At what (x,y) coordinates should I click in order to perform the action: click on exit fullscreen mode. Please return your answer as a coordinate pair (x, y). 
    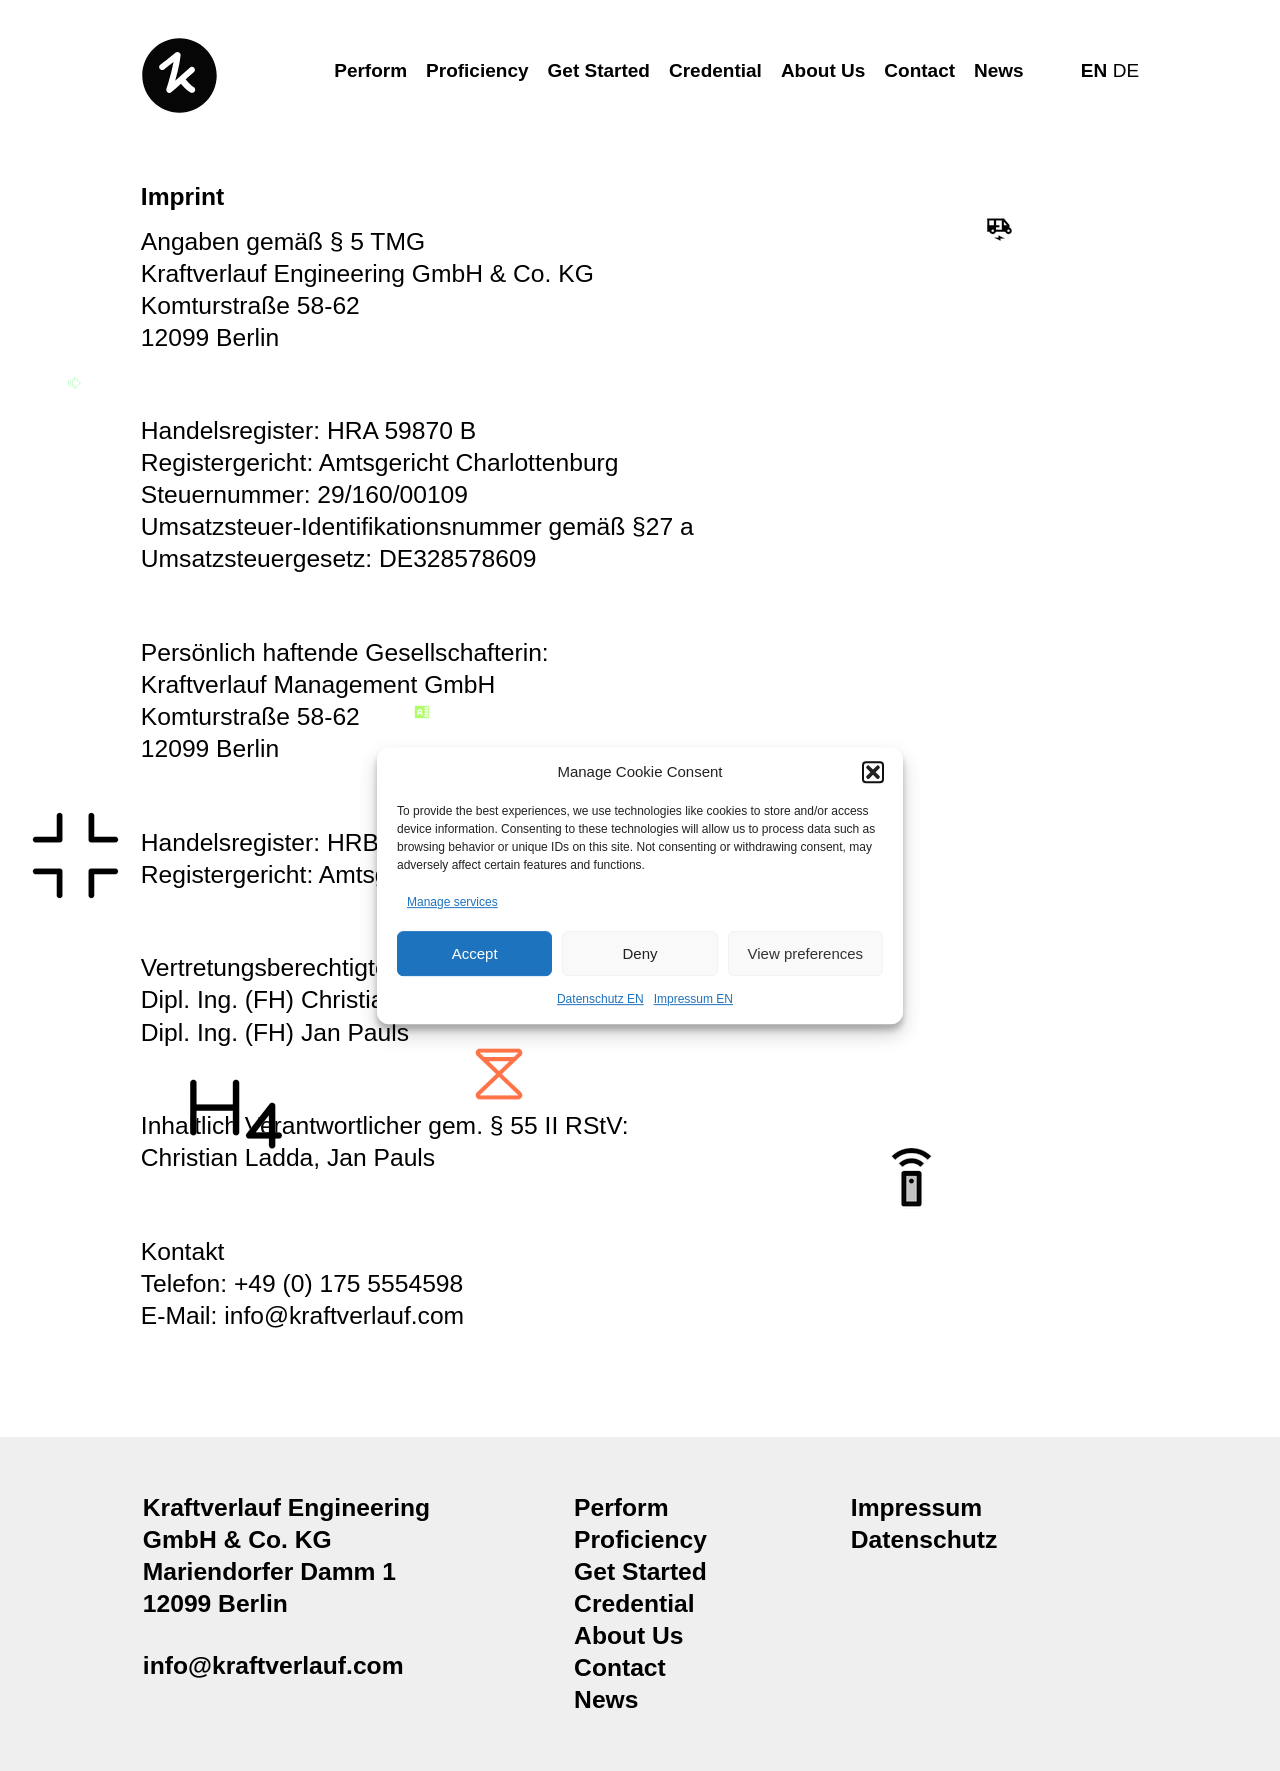
    Looking at the image, I should click on (75, 855).